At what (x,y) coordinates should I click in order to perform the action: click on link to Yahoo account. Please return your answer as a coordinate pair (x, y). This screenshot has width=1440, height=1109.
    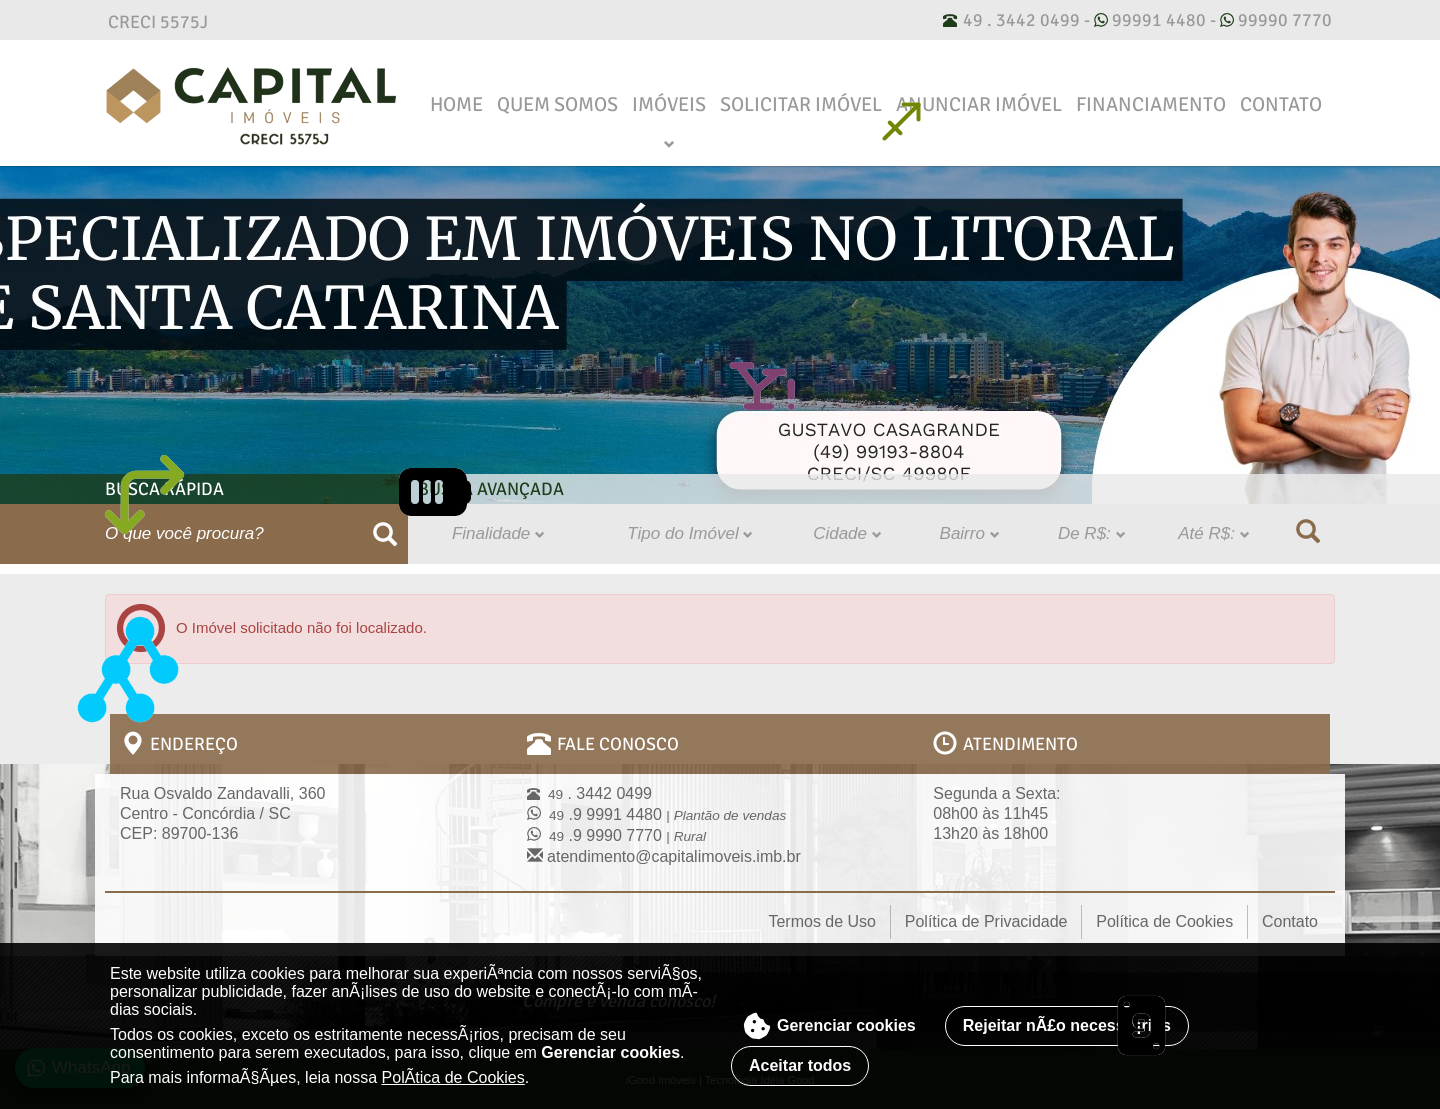
    Looking at the image, I should click on (764, 386).